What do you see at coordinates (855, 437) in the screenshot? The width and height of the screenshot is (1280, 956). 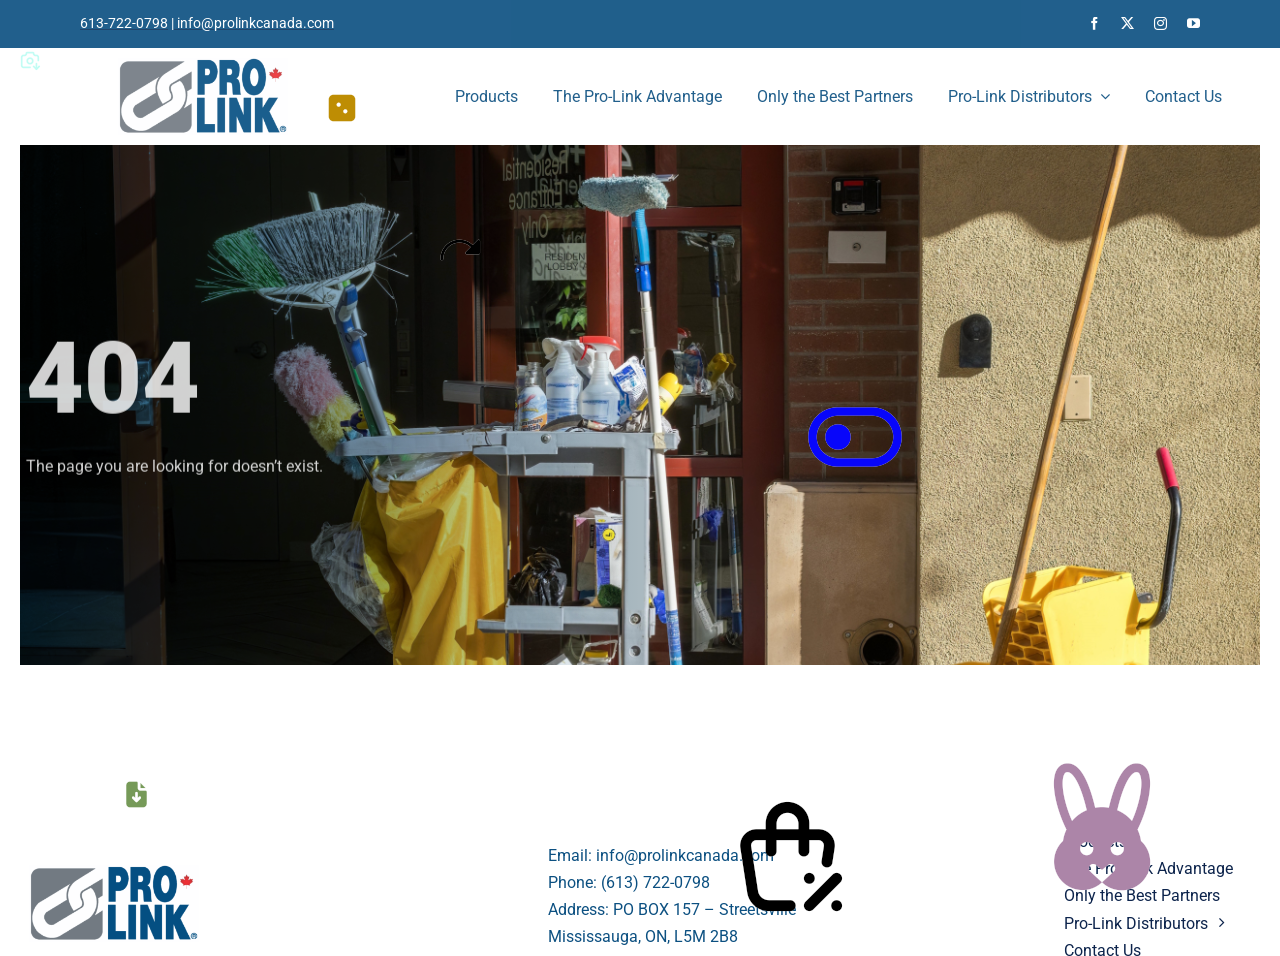 I see `toggle switch in off position` at bounding box center [855, 437].